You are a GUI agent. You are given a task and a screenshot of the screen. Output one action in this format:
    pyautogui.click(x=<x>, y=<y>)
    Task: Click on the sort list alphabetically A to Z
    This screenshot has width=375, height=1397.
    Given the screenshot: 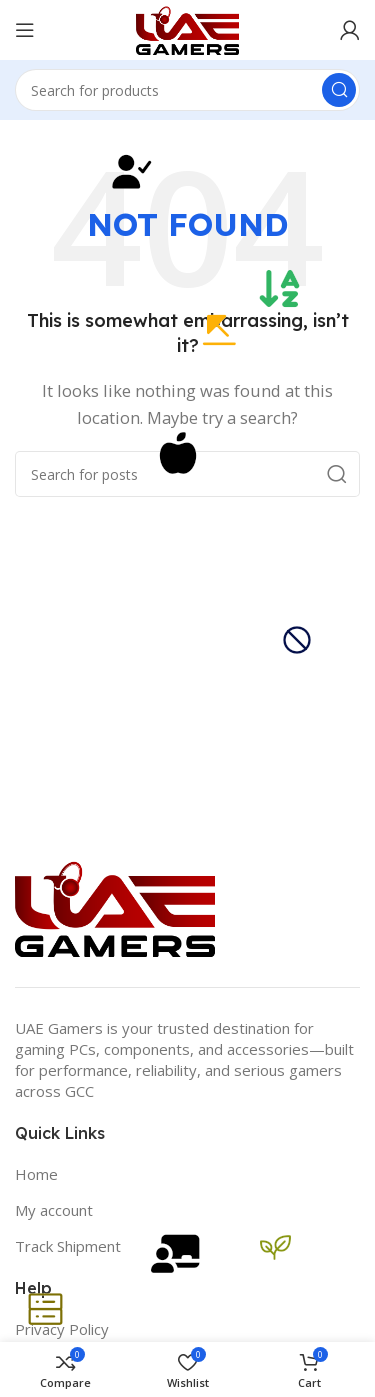 What is the action you would take?
    pyautogui.click(x=279, y=288)
    